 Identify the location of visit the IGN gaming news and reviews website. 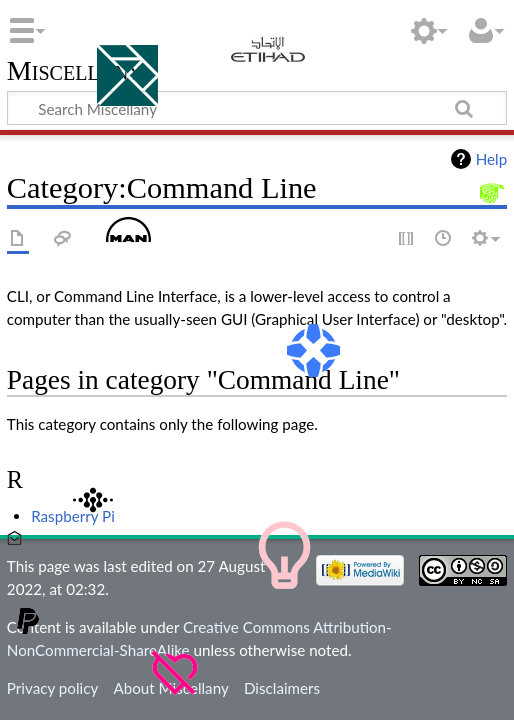
(313, 350).